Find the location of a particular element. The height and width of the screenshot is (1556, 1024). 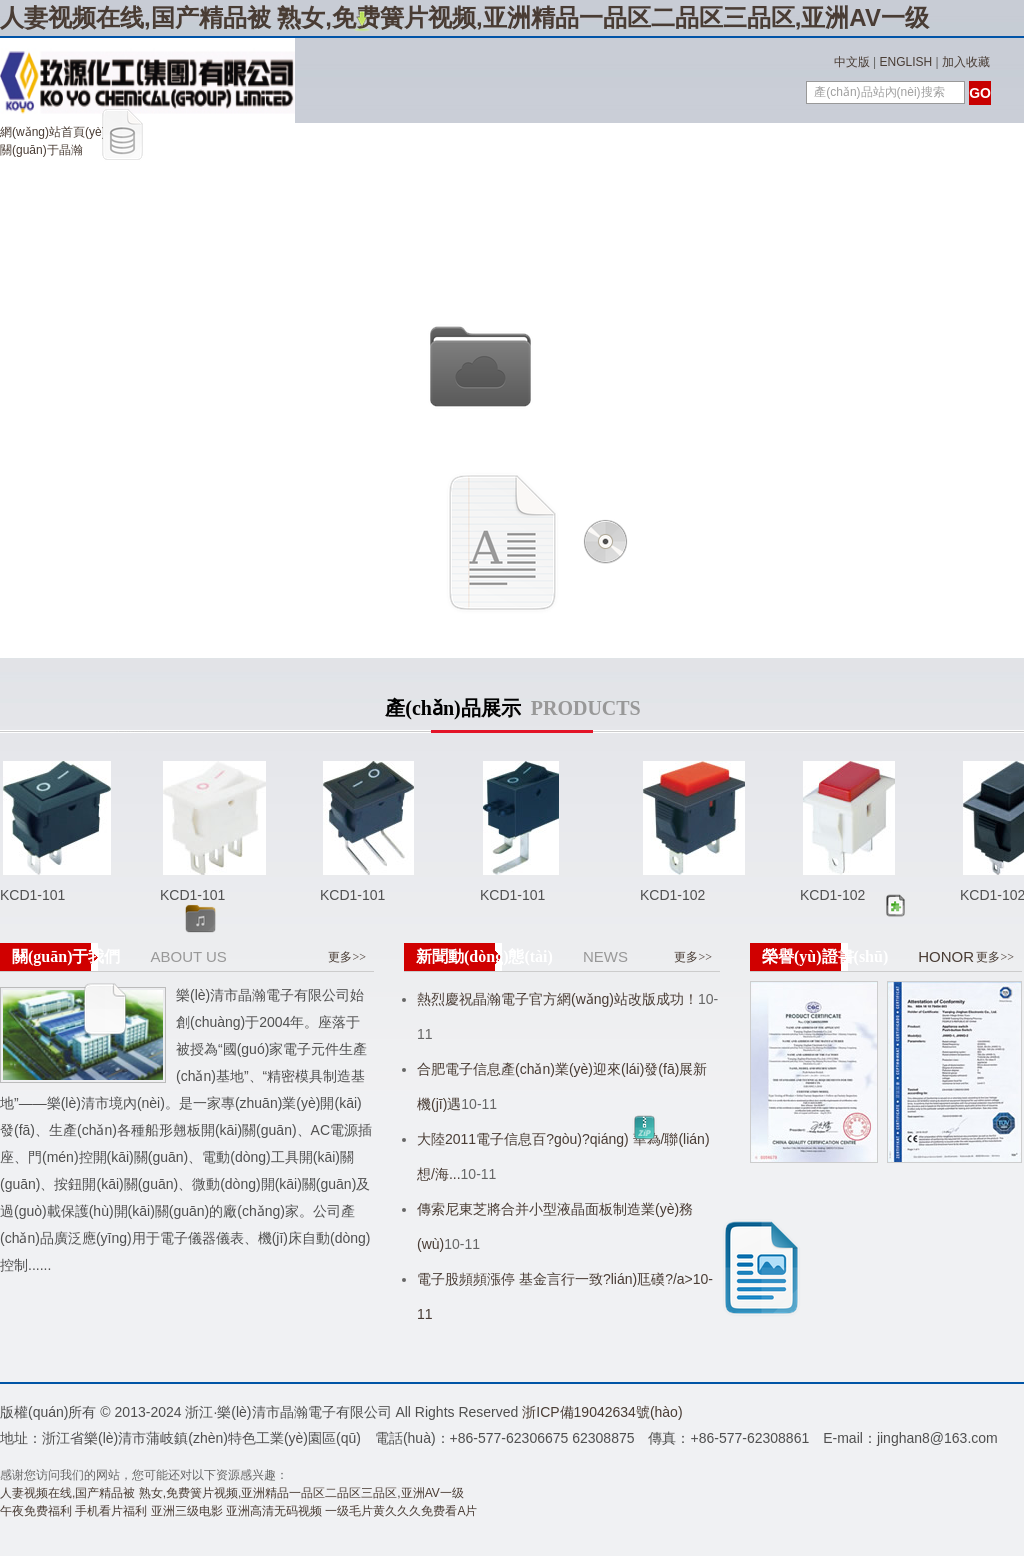

save the current document is located at coordinates (362, 19).